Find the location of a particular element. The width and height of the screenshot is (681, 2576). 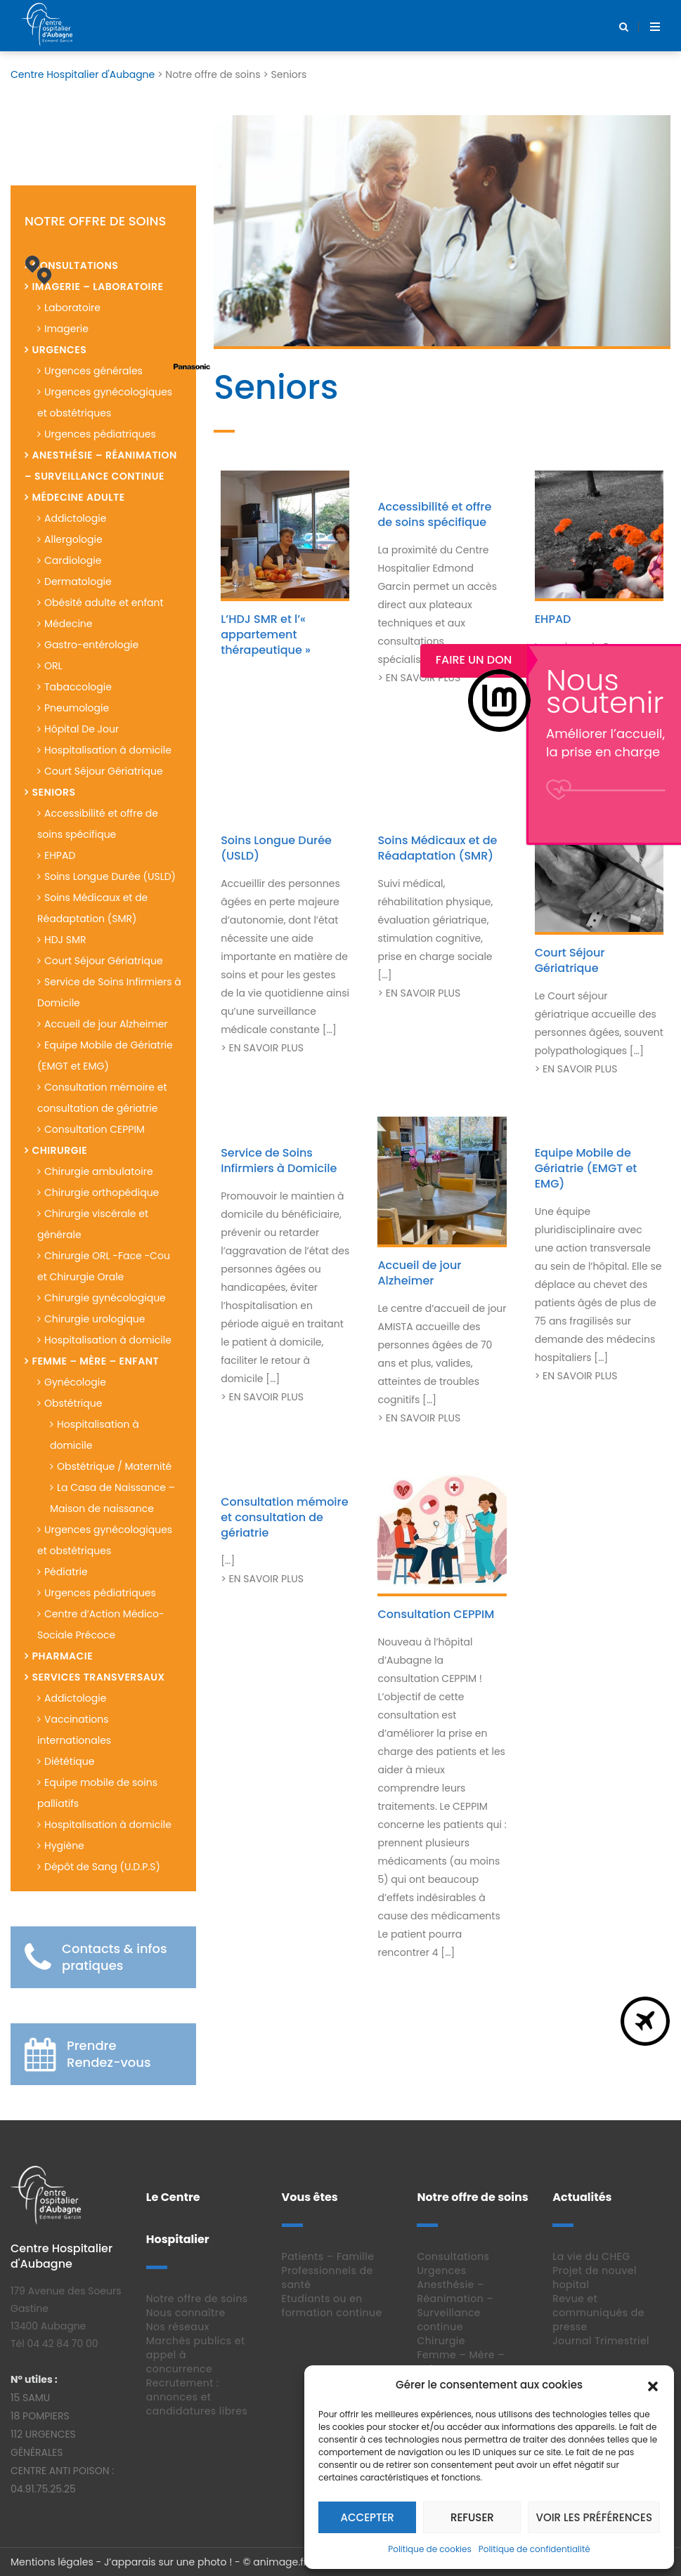

panasonic brand logo is located at coordinates (192, 367).